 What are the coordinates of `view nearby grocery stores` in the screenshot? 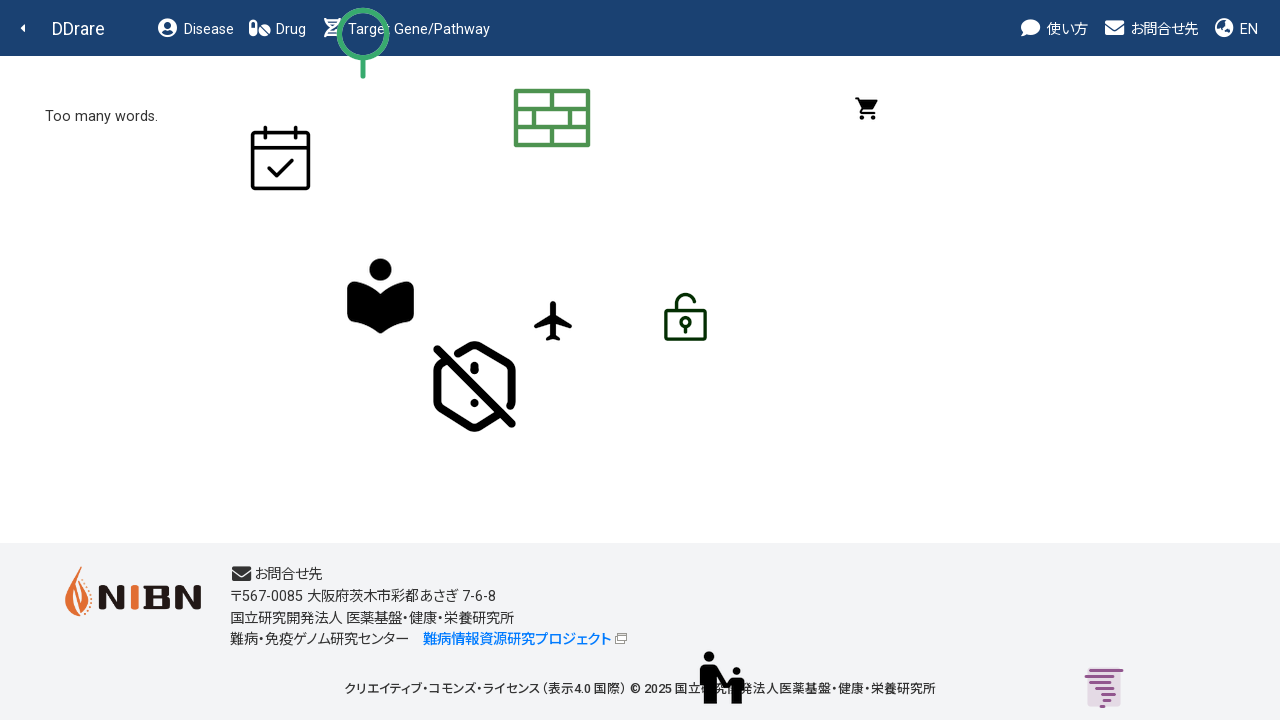 It's located at (867, 108).